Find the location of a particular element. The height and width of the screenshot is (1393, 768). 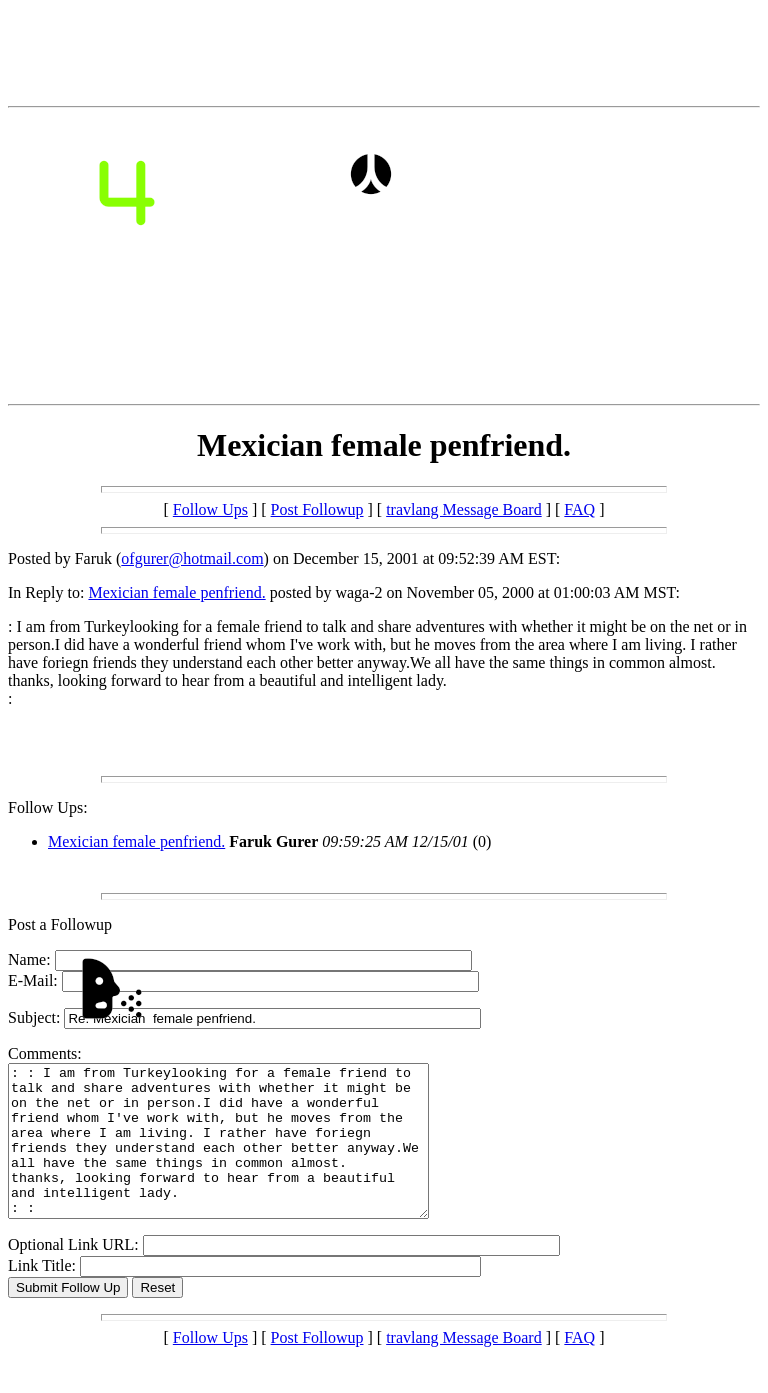

report respiratory symptoms is located at coordinates (112, 988).